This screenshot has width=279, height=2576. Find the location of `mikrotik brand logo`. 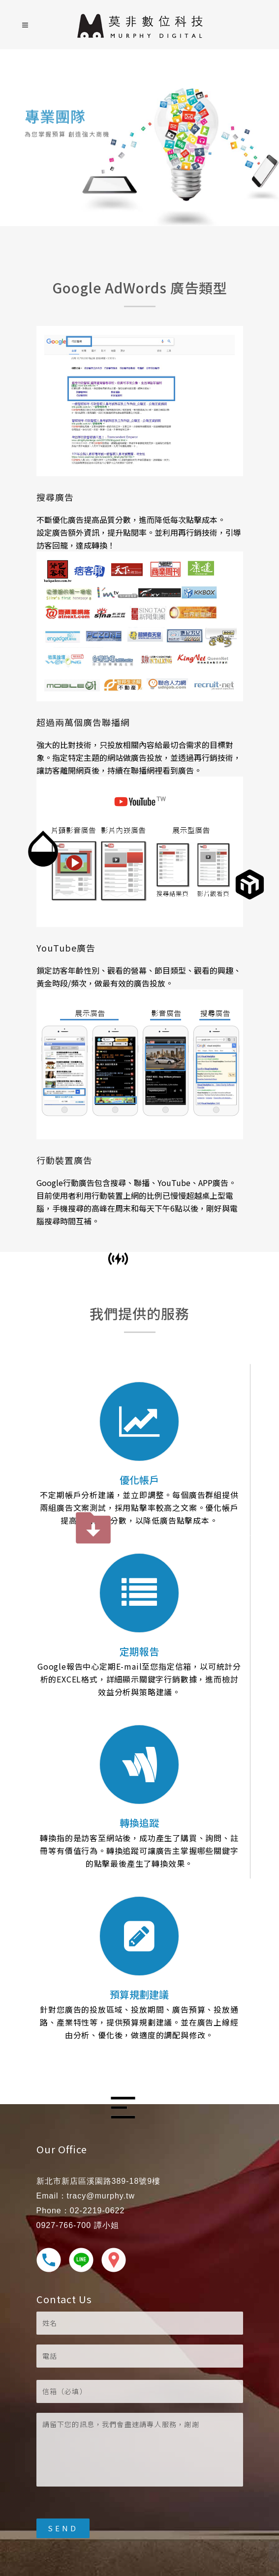

mikrotik brand logo is located at coordinates (249, 884).